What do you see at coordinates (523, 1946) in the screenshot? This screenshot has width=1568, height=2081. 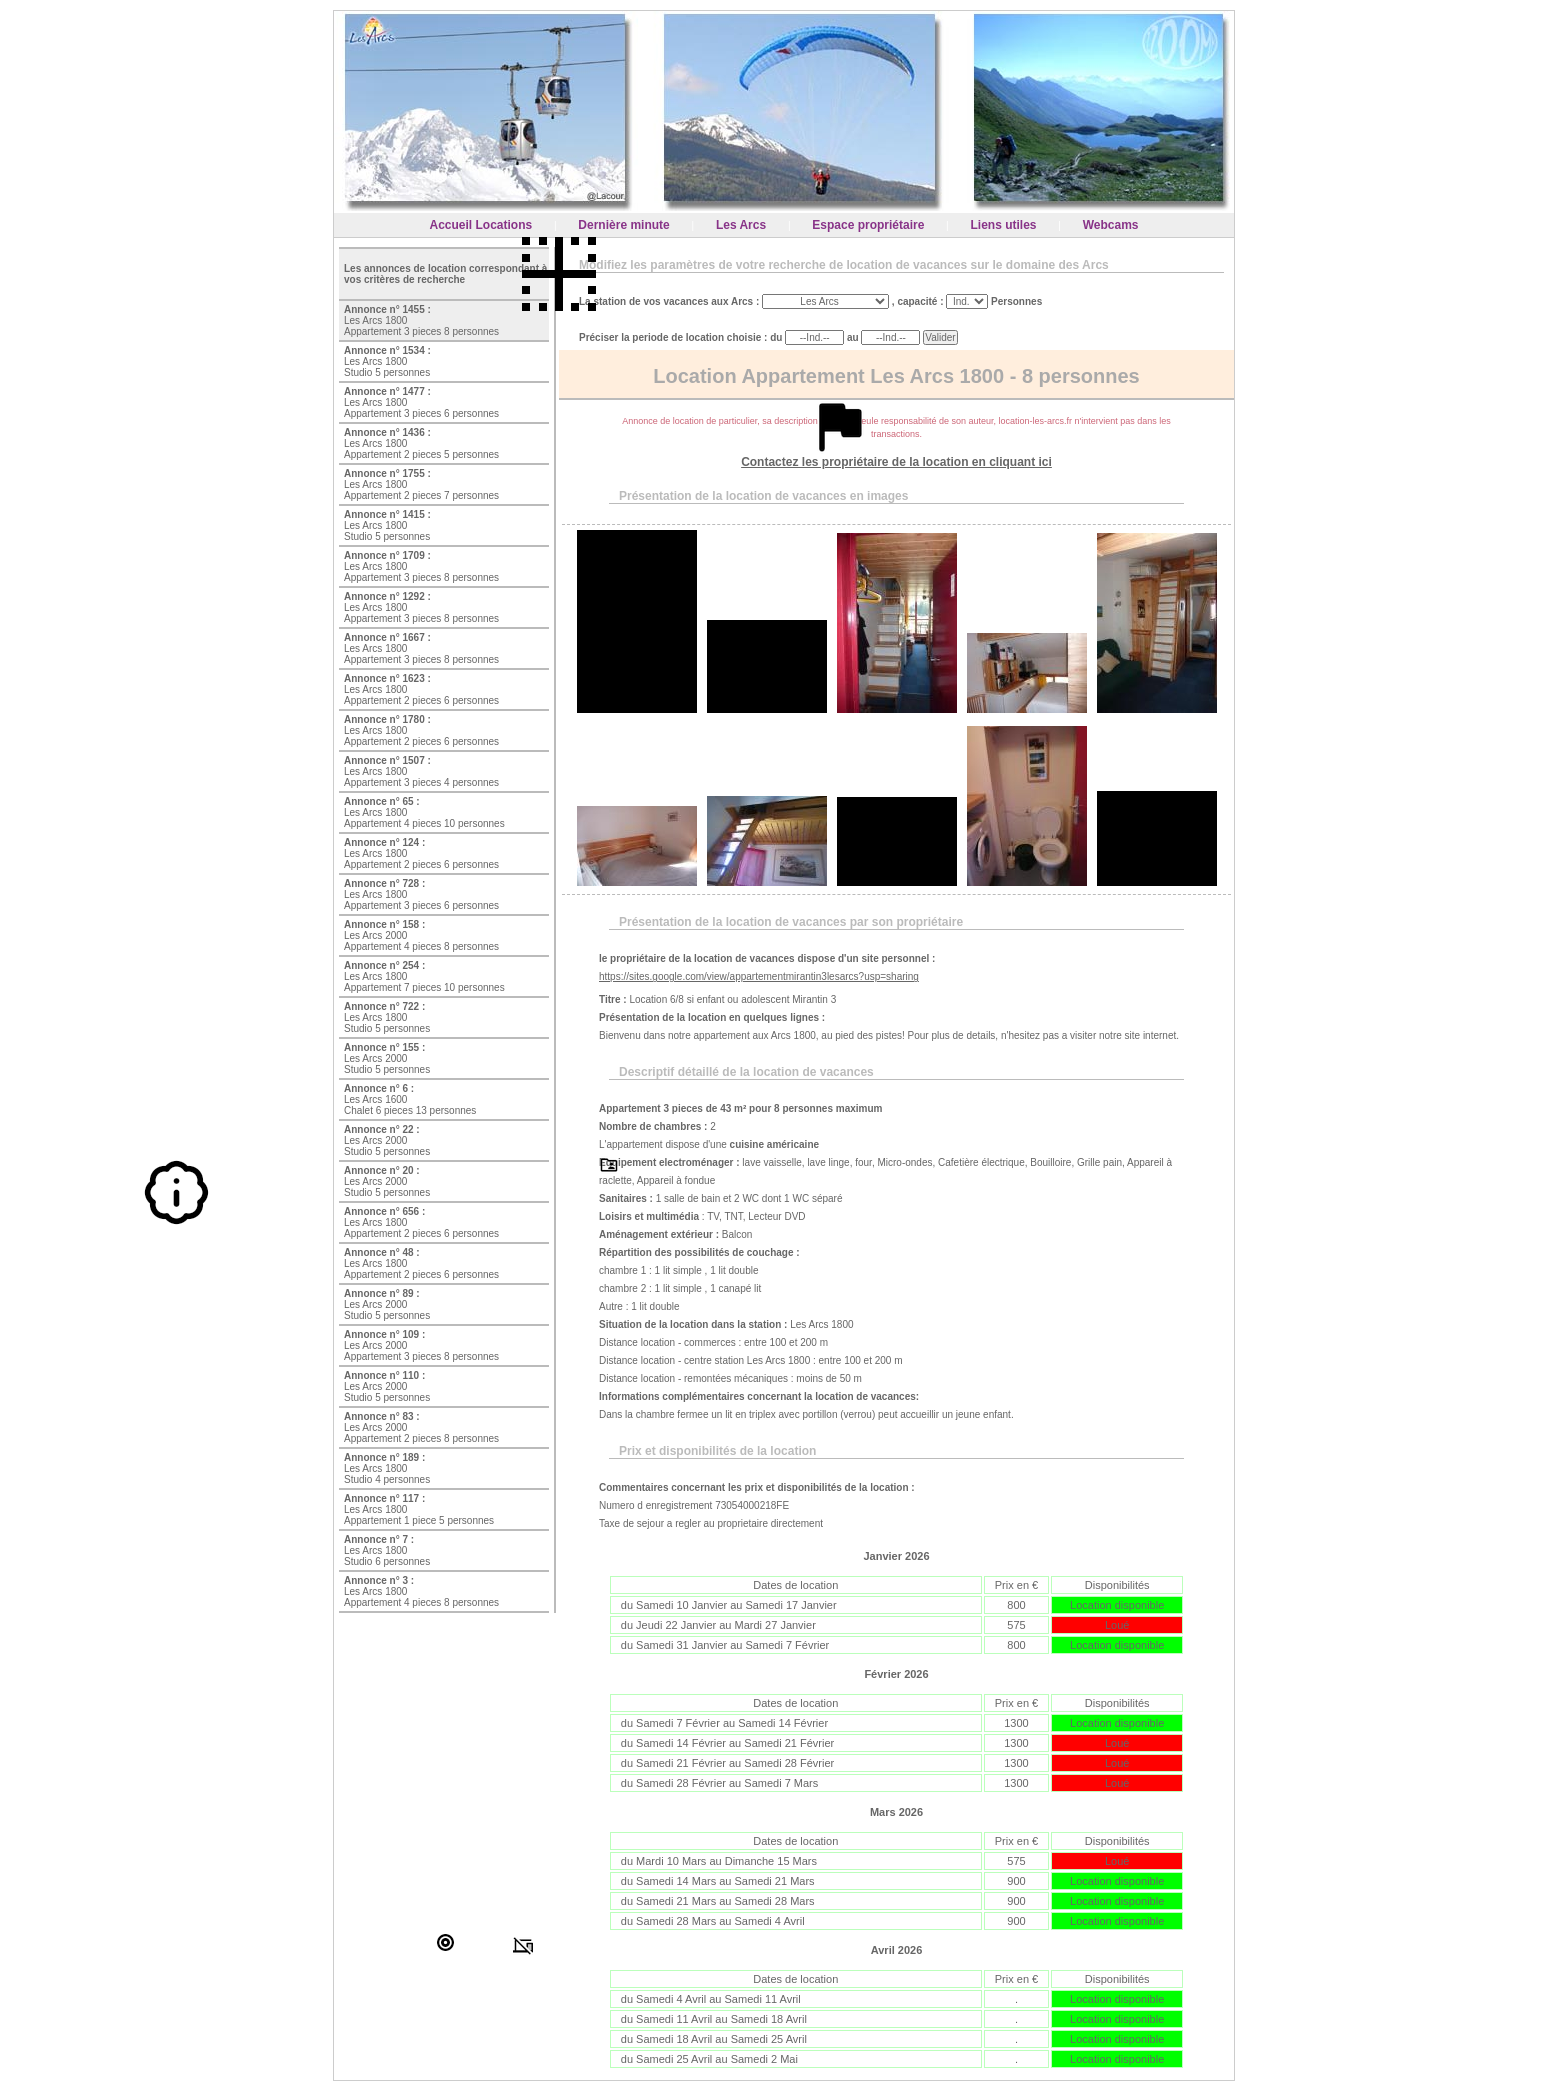 I see `device linking is disabled or unavailable` at bounding box center [523, 1946].